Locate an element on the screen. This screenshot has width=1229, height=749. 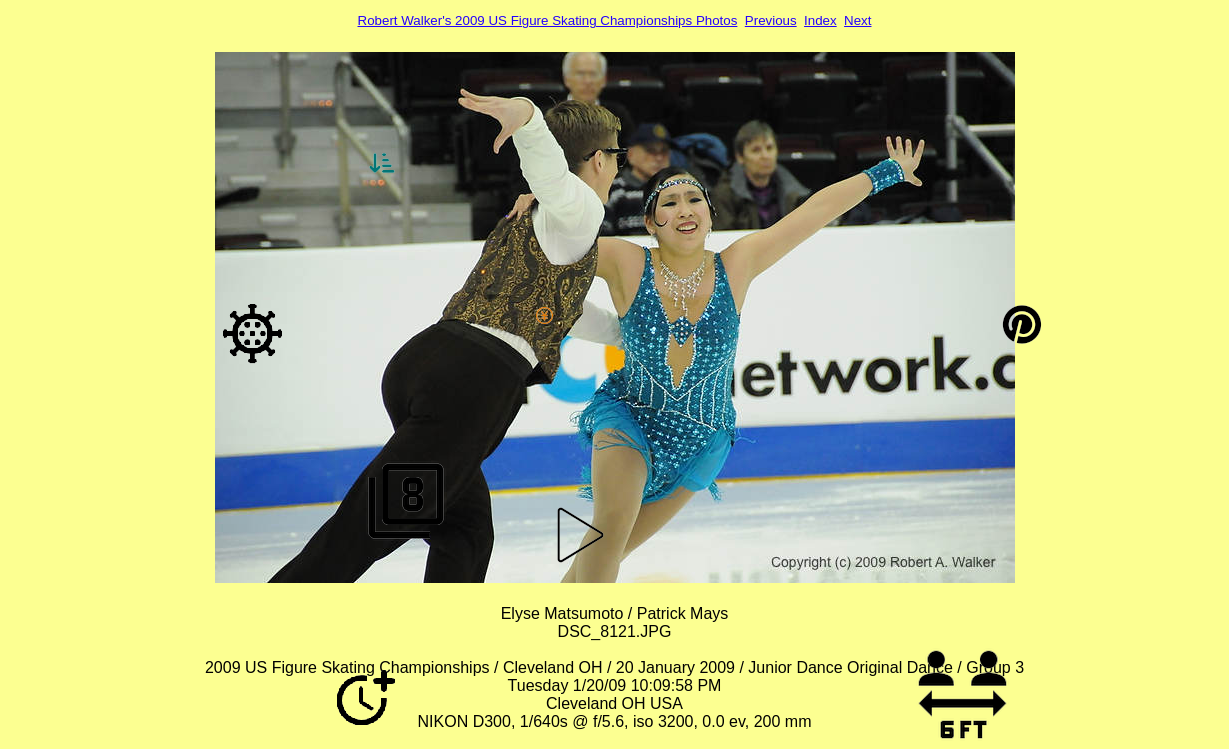
play media or start playback is located at coordinates (574, 535).